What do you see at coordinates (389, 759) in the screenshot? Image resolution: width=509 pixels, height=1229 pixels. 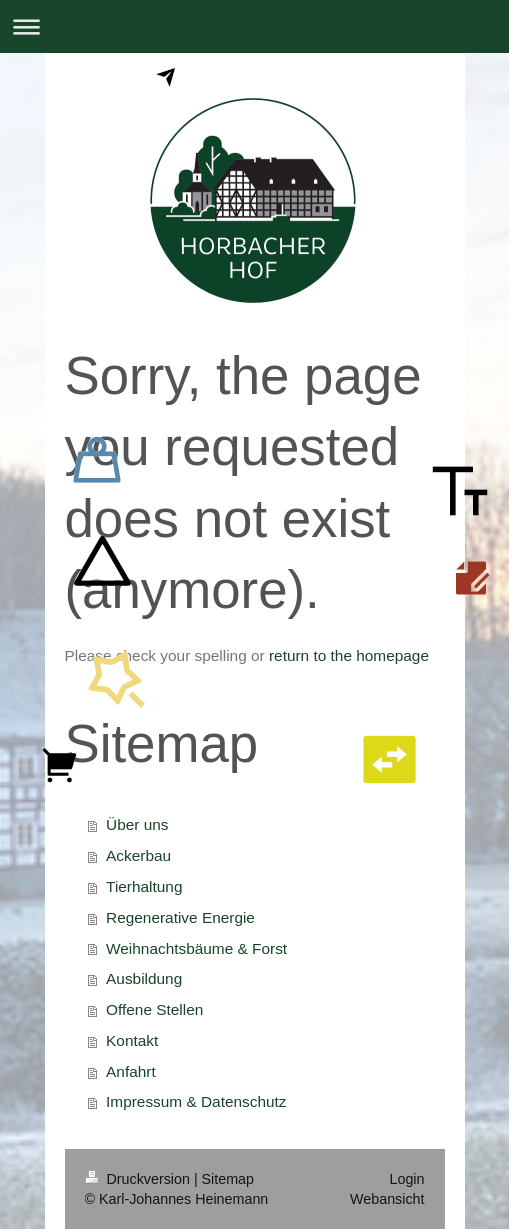 I see `swap or exchange currencies` at bounding box center [389, 759].